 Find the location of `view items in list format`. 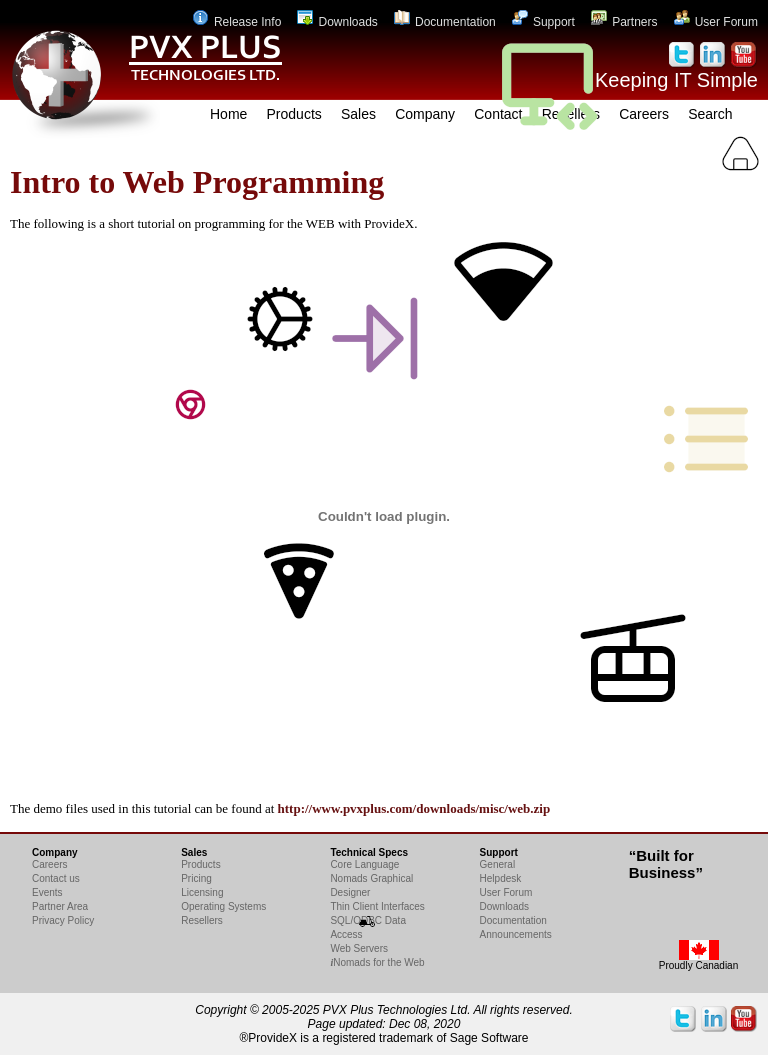

view items in list format is located at coordinates (706, 439).